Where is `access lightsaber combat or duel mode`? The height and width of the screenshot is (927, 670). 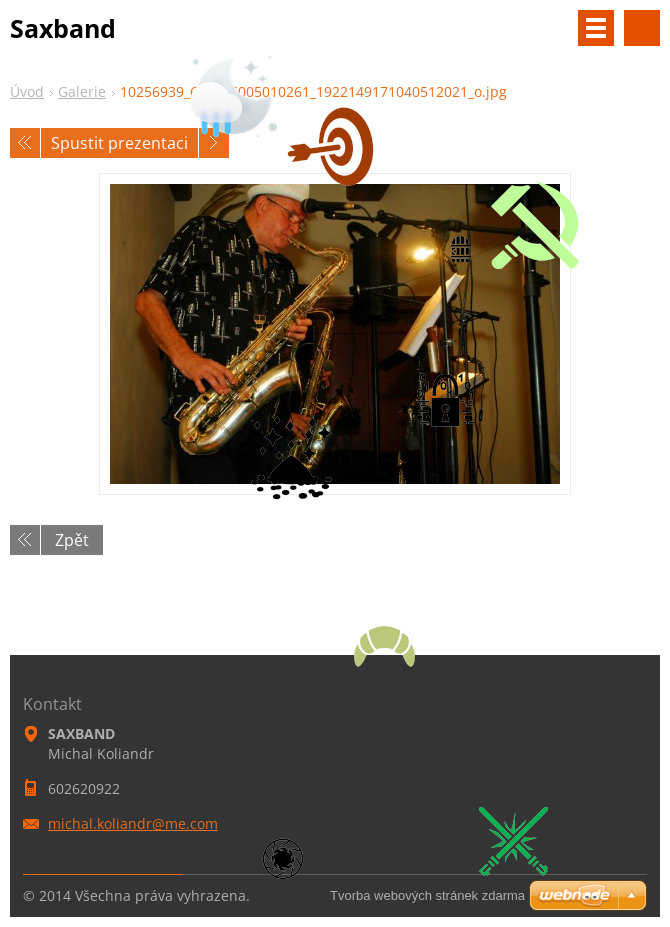 access lightsaber combat or duel mode is located at coordinates (513, 841).